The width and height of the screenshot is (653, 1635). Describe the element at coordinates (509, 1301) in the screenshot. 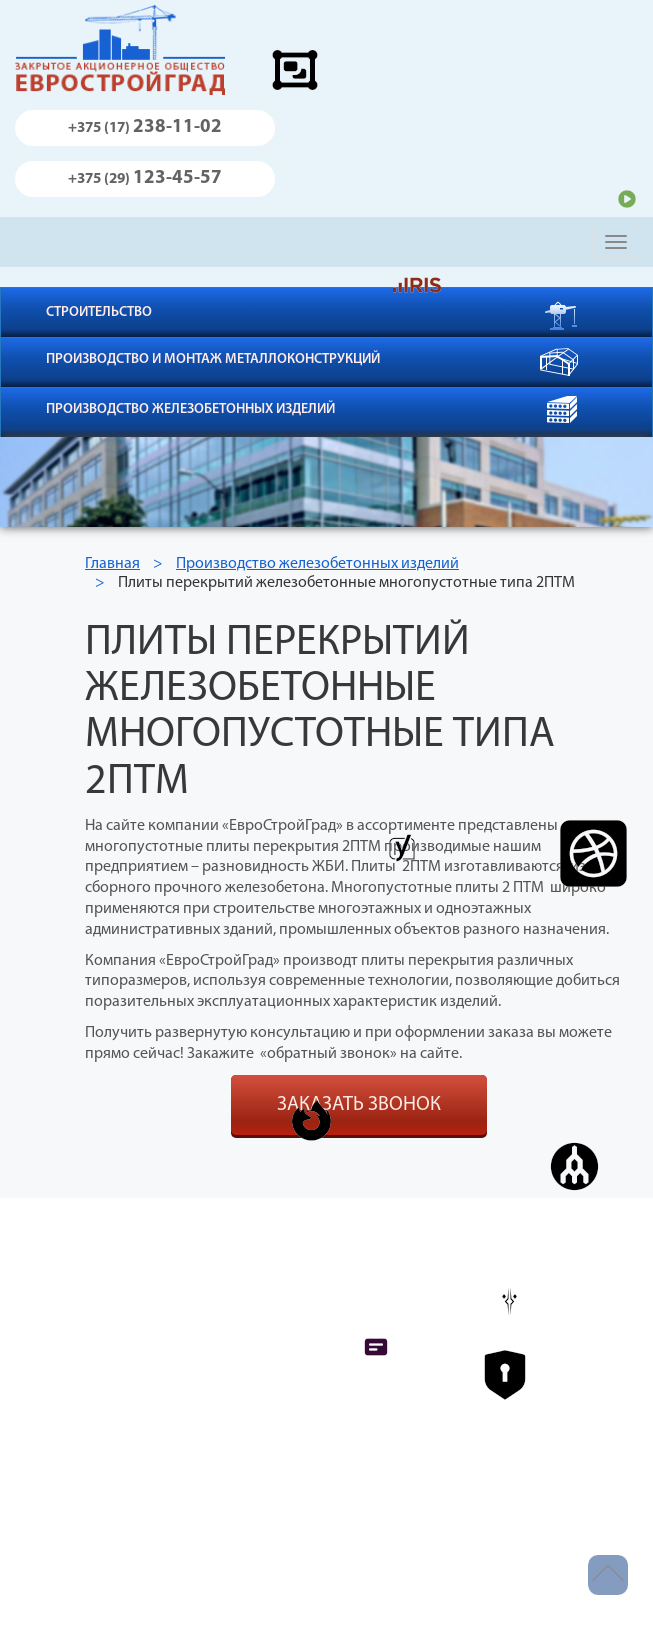

I see `fulcrum app logo` at that location.